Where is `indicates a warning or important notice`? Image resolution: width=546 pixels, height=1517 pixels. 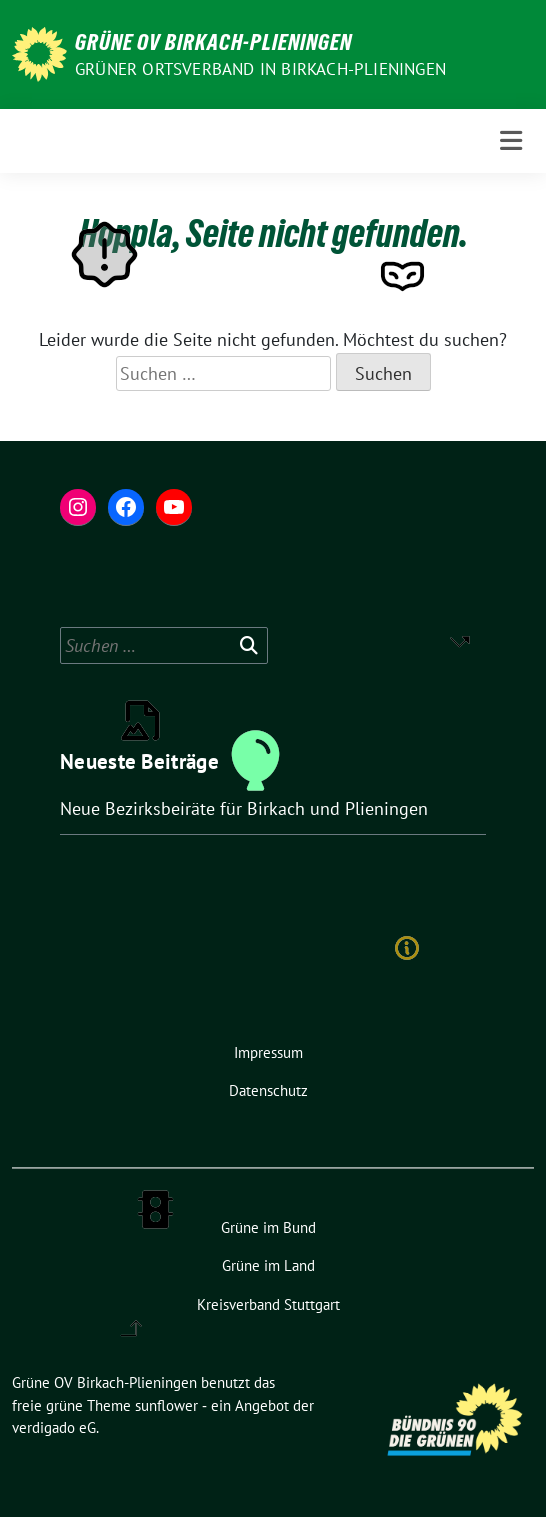 indicates a warning or important notice is located at coordinates (104, 254).